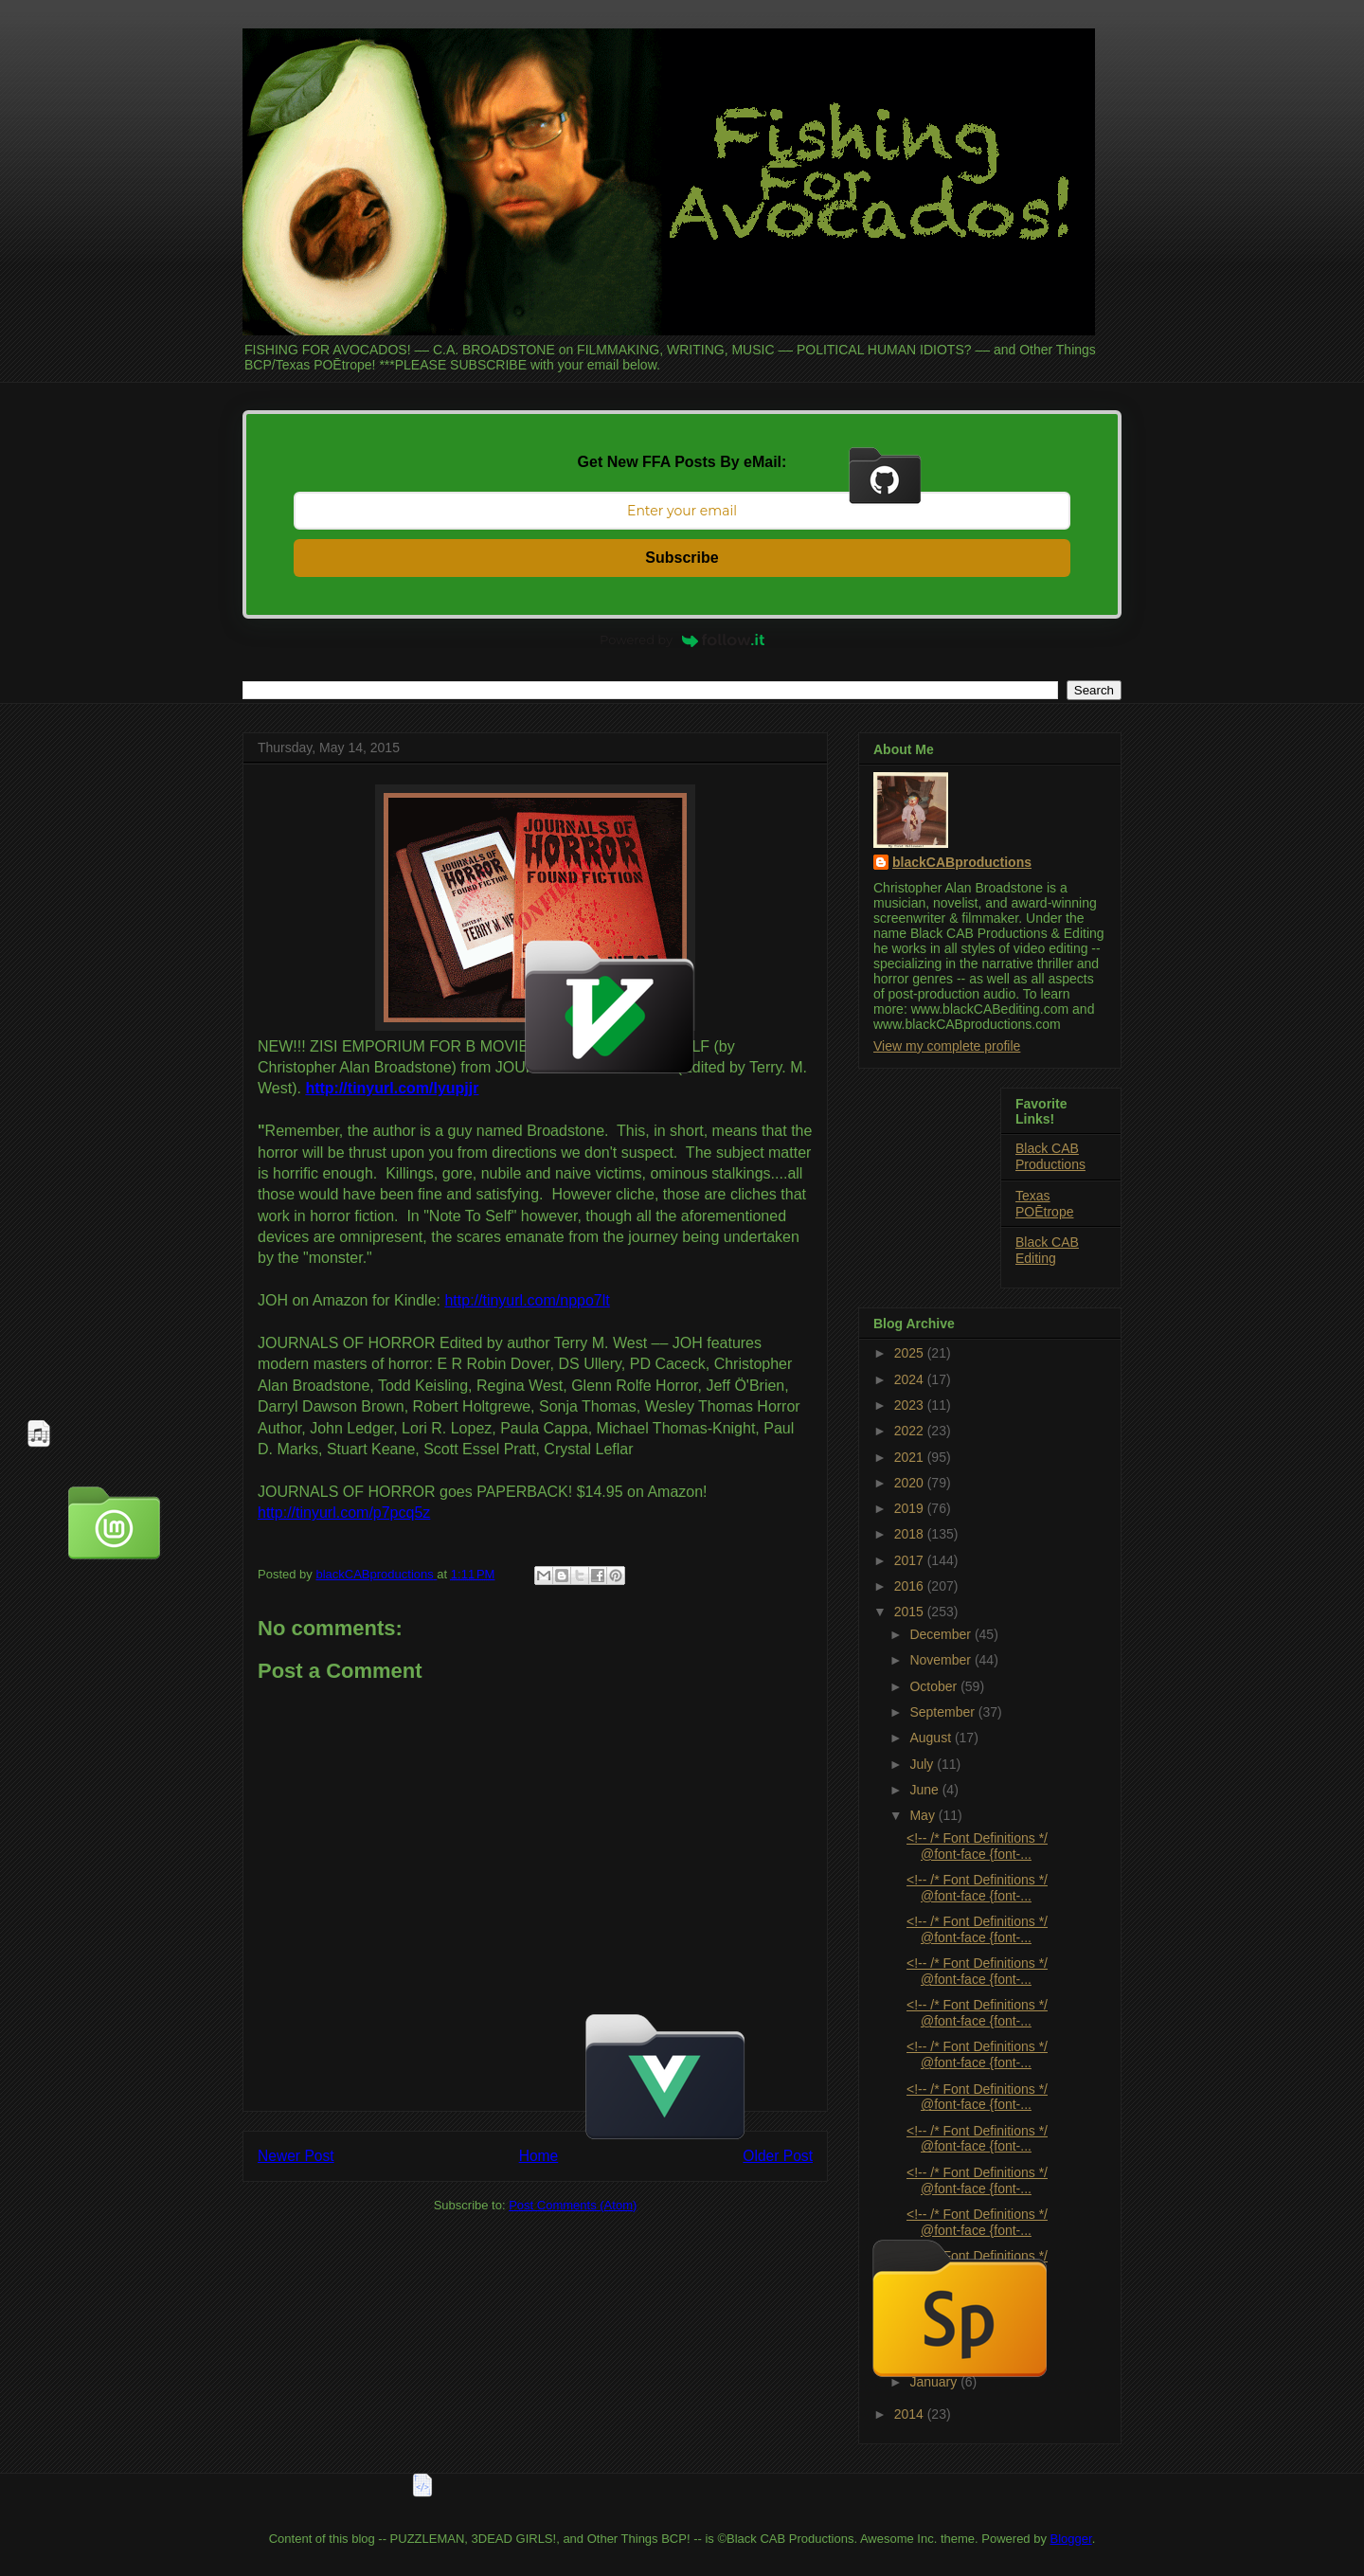 The width and height of the screenshot is (1364, 2576). I want to click on open linux mint system folder, so click(114, 1525).